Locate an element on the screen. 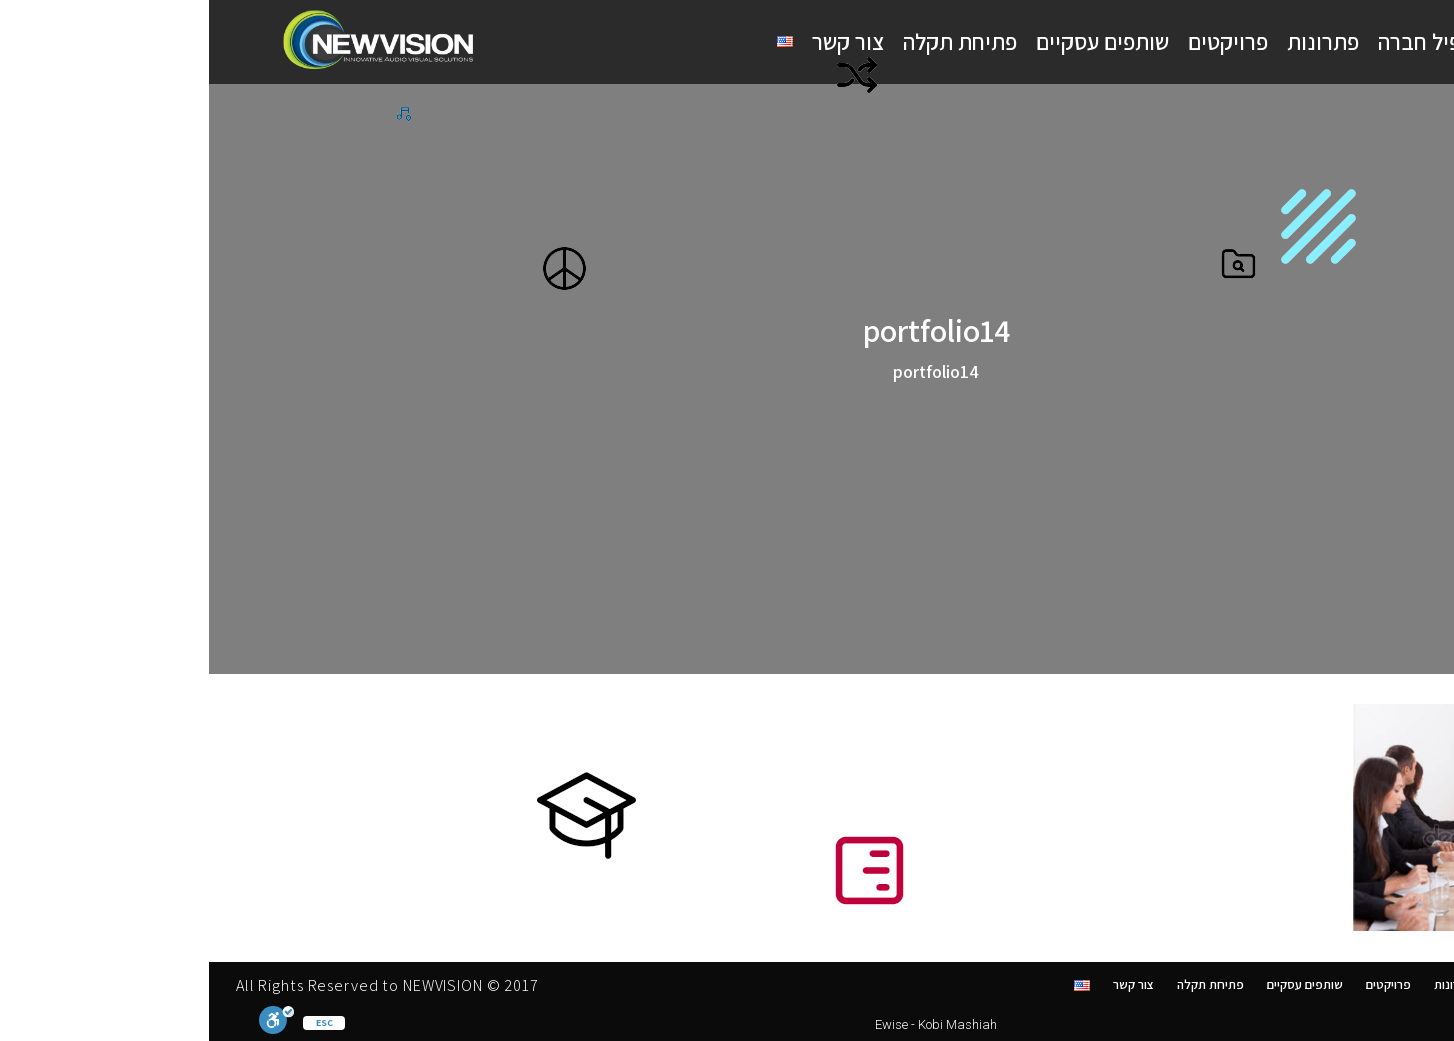 The height and width of the screenshot is (1041, 1454). access education or learning resources is located at coordinates (586, 812).